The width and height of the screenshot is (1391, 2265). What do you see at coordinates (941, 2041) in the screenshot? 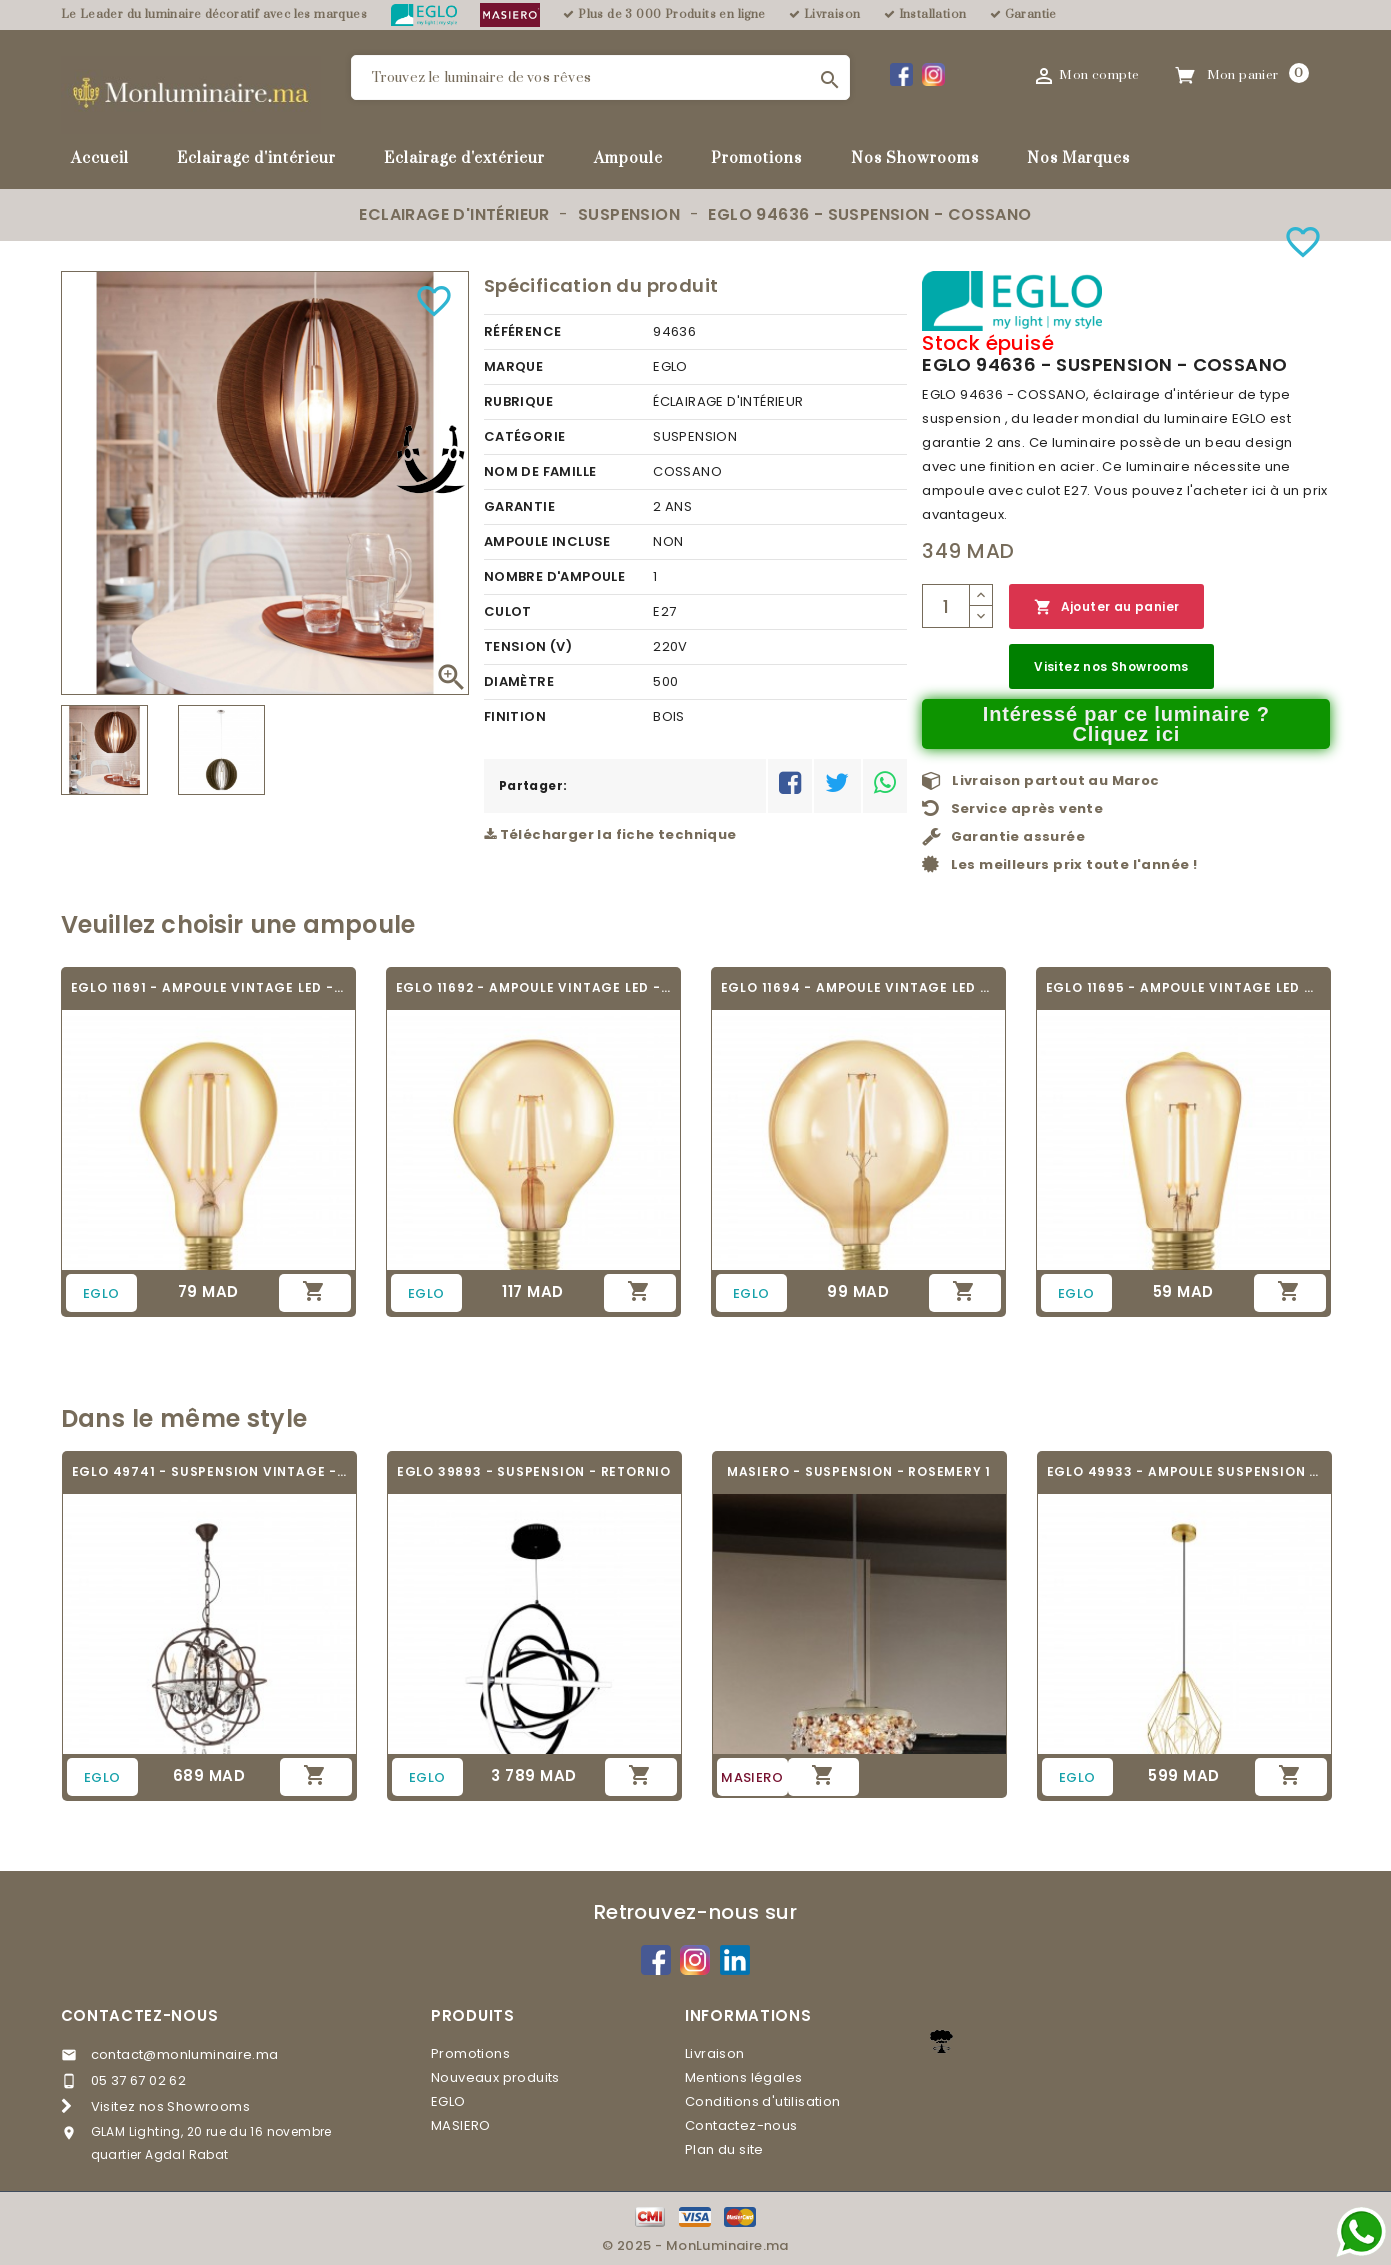
I see `indicates explosion or blast event in game` at bounding box center [941, 2041].